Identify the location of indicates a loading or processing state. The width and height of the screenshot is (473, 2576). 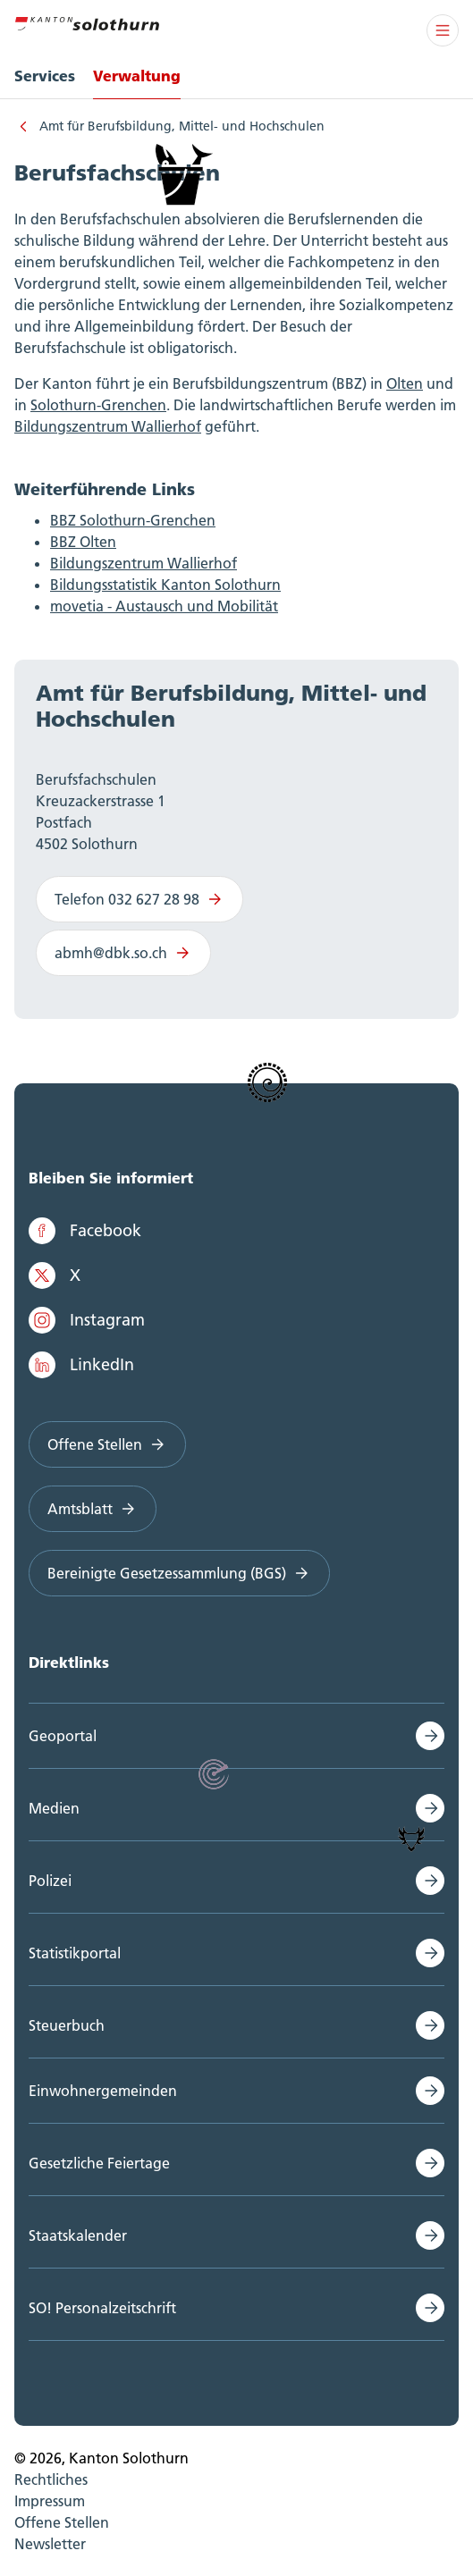
(267, 1082).